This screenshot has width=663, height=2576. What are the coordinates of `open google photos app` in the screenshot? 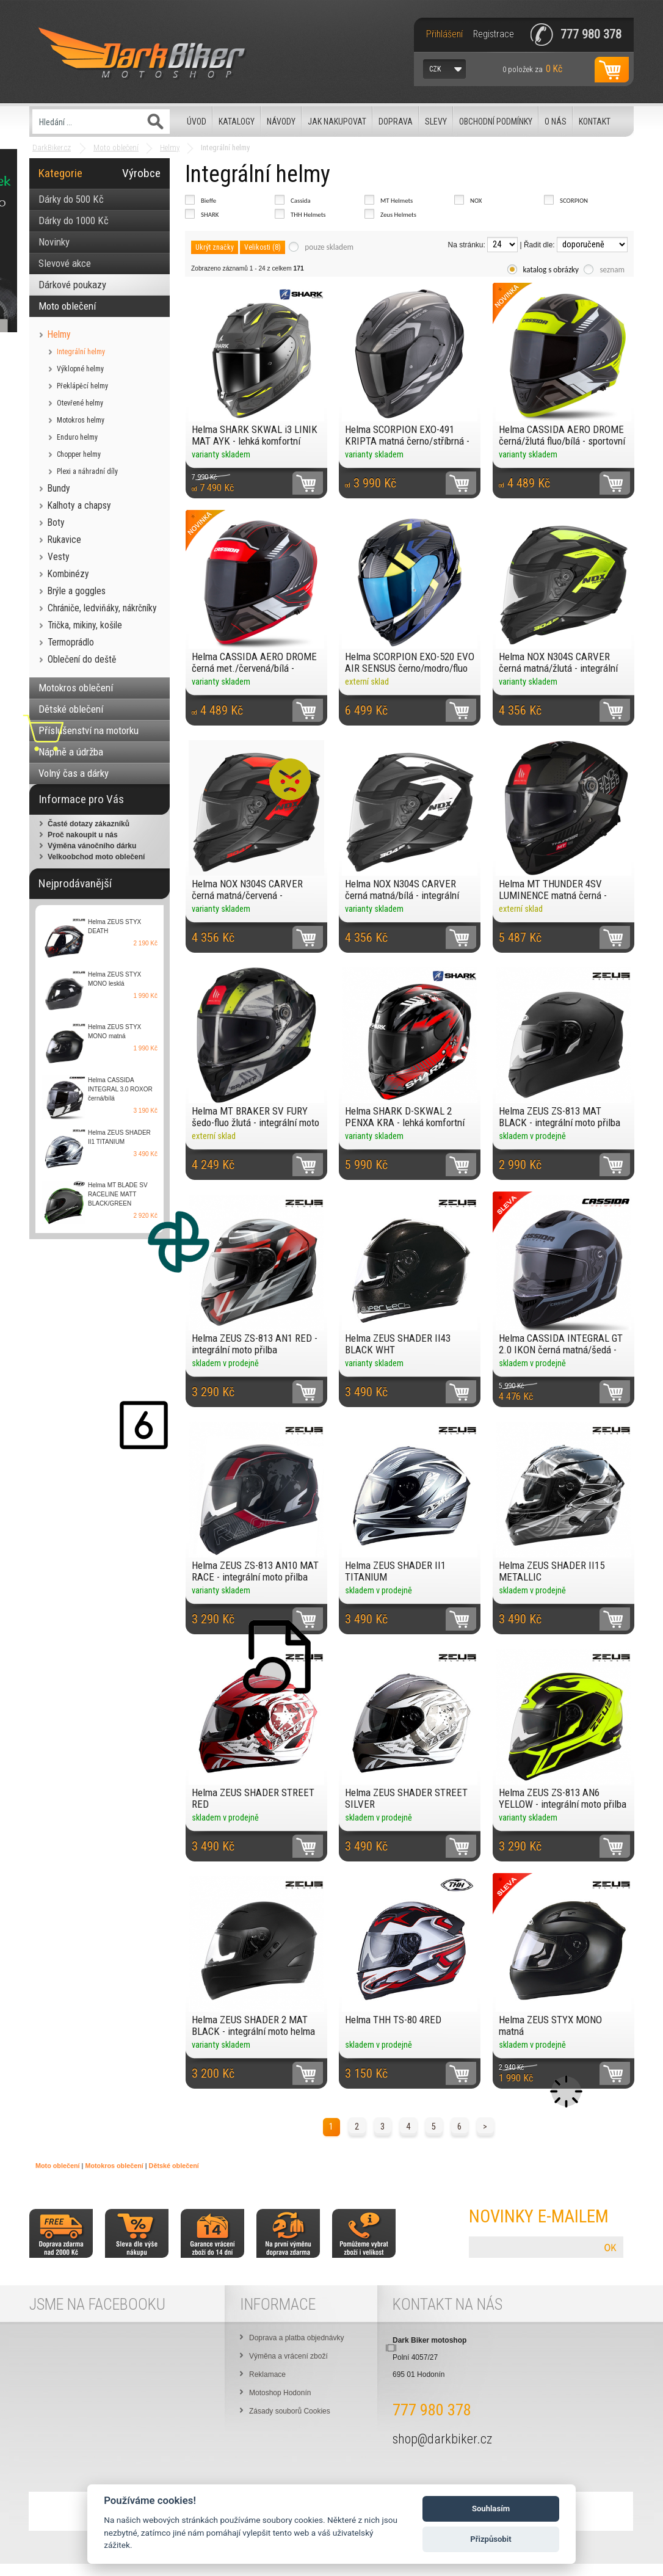 It's located at (178, 1242).